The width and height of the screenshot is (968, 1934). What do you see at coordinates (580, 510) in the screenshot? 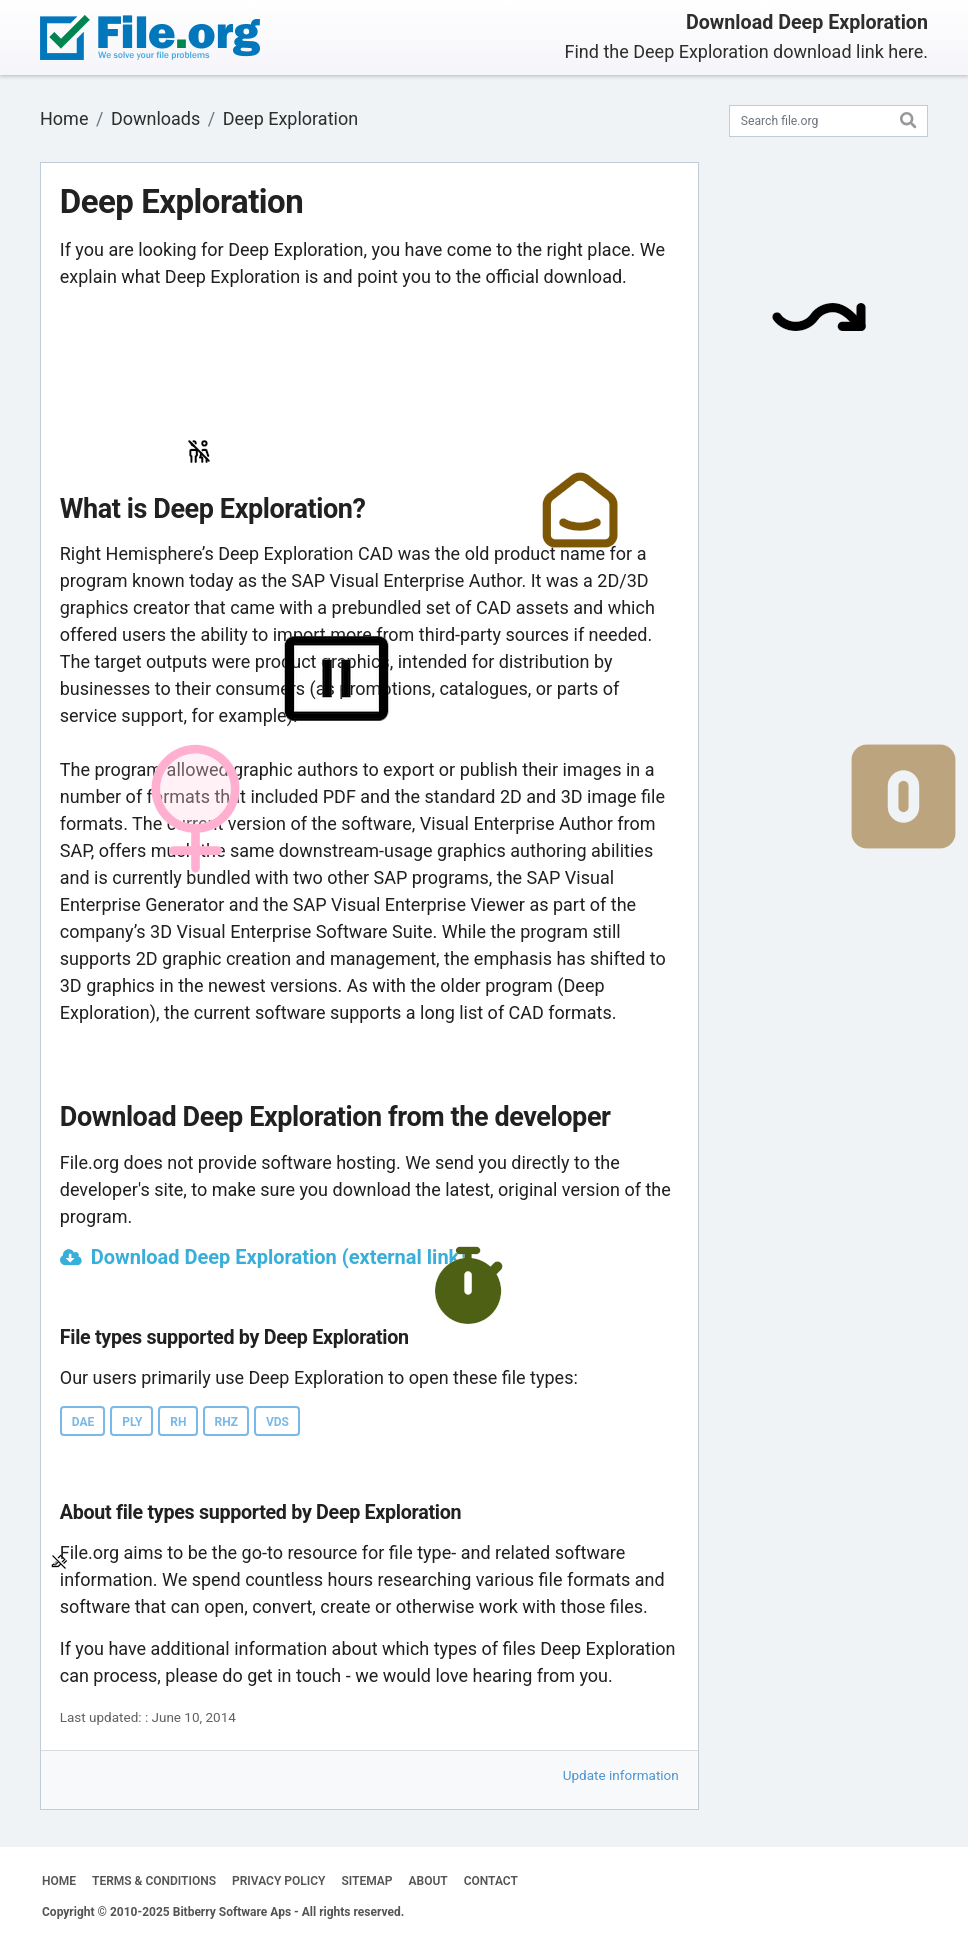
I see `access smart home controls` at bounding box center [580, 510].